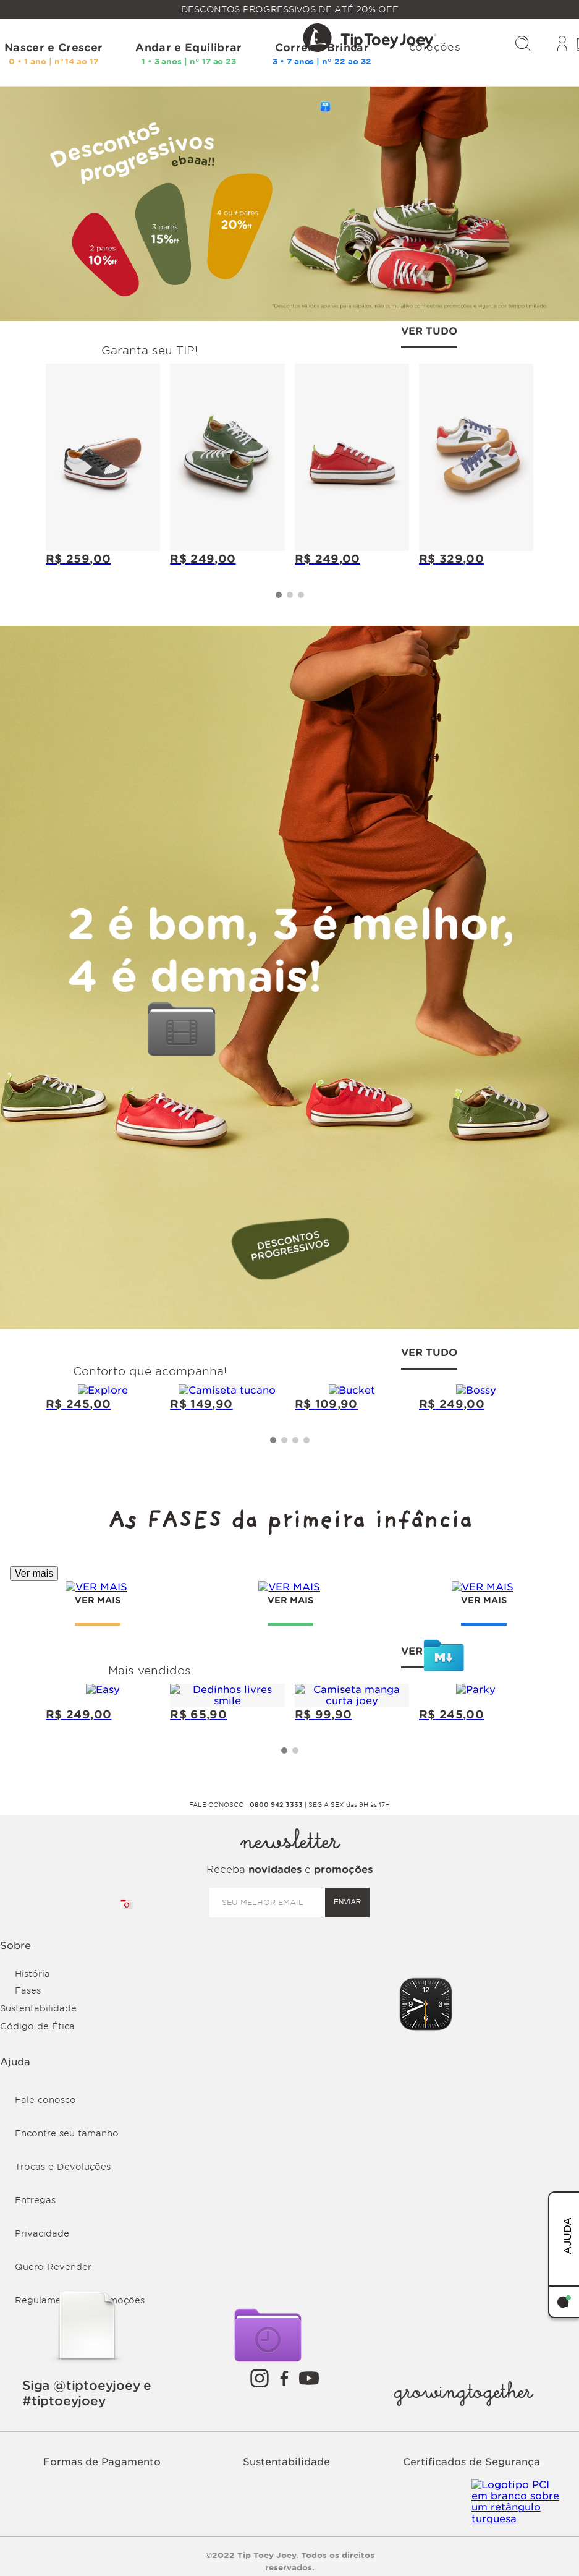 This screenshot has width=579, height=2576. I want to click on a text or document file preview, so click(88, 2325).